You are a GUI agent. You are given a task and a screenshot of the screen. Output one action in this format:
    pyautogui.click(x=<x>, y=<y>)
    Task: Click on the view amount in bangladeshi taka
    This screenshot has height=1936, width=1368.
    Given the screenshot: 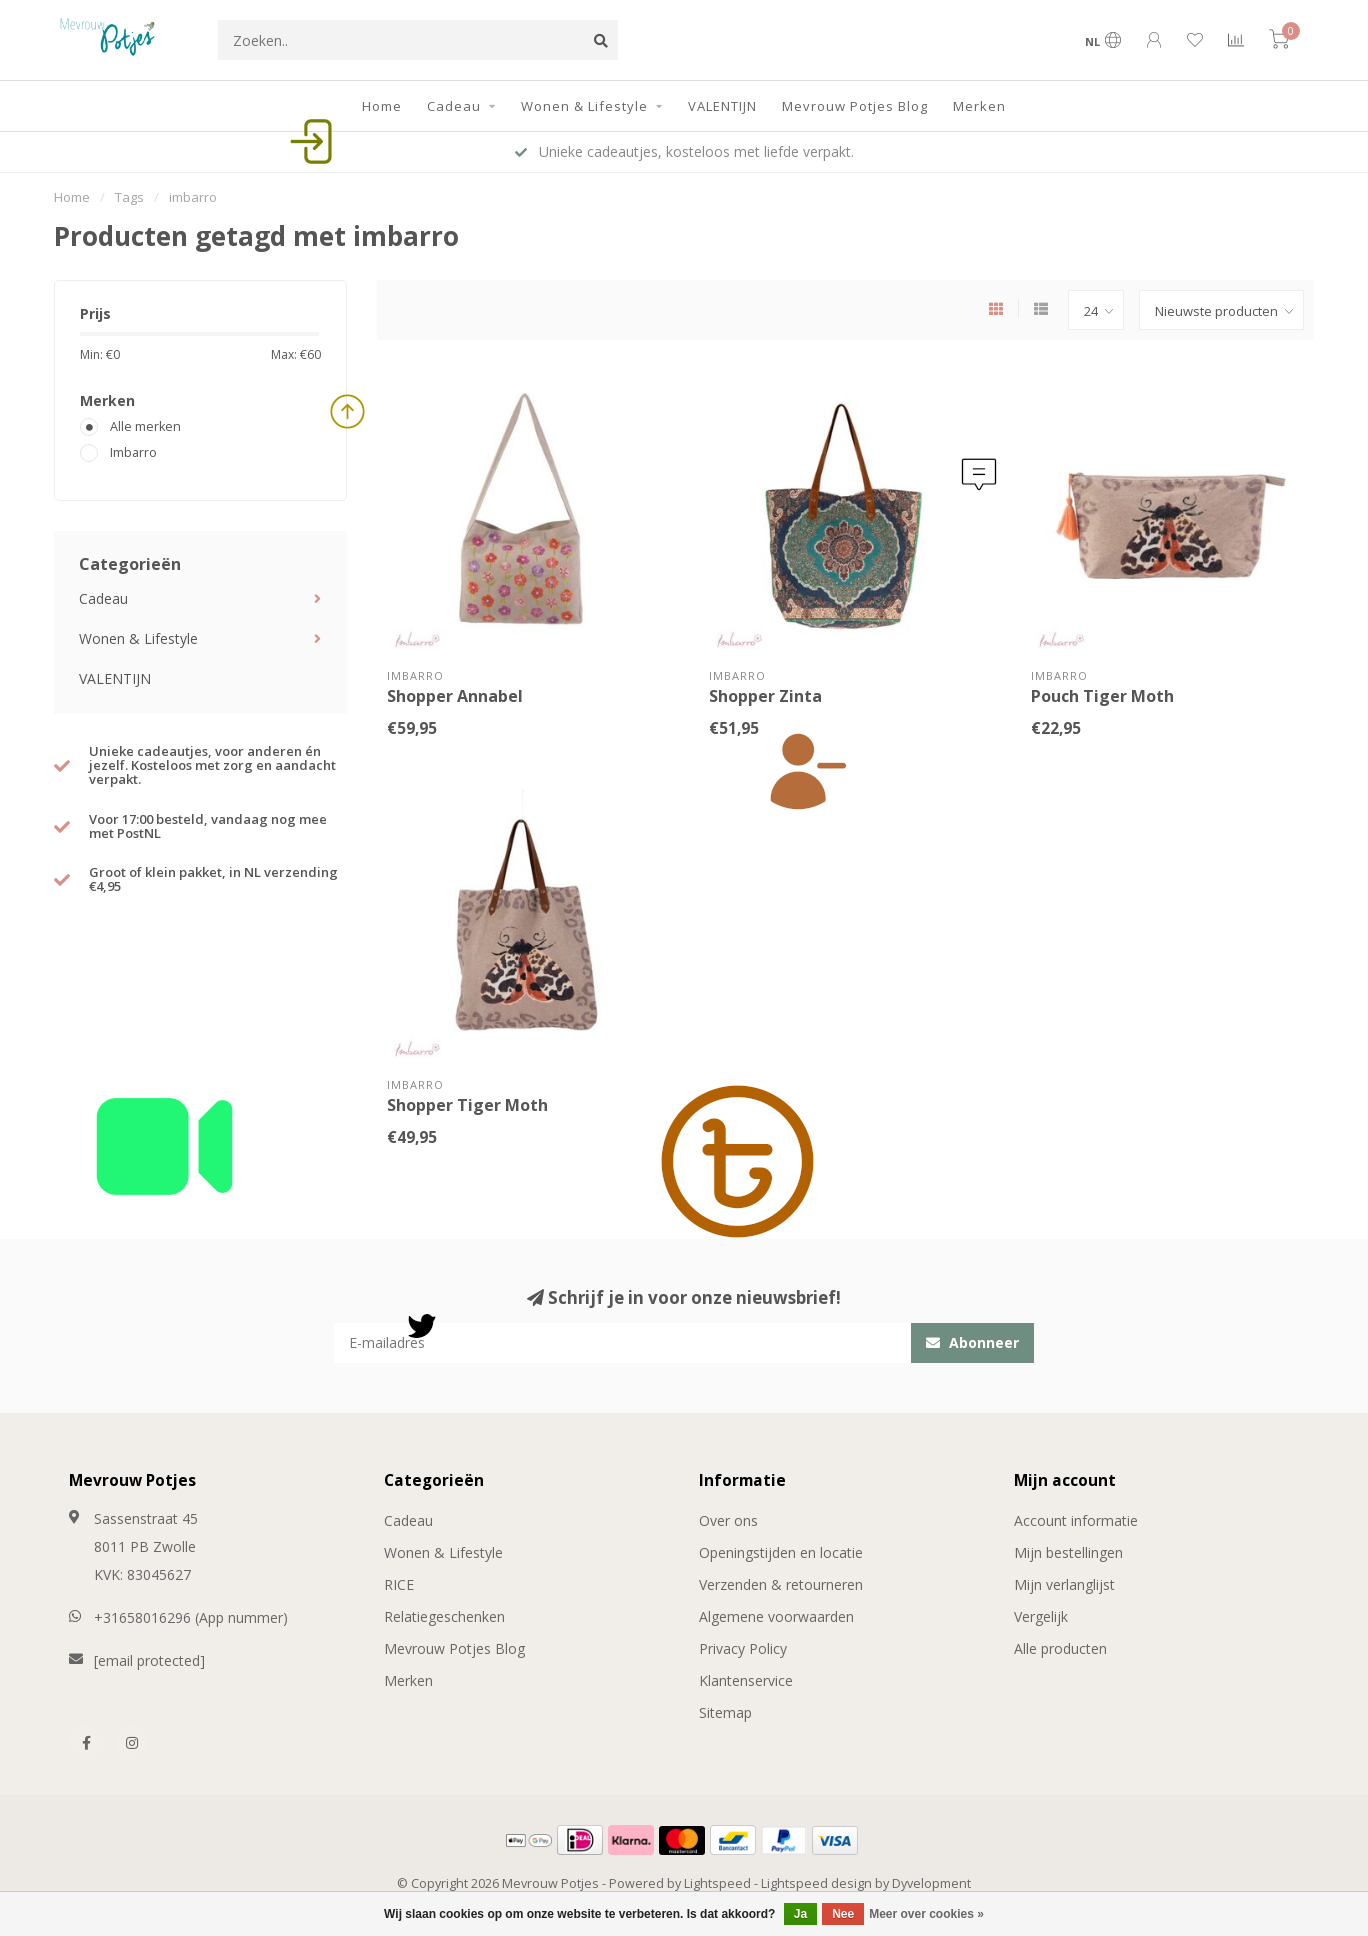 What is the action you would take?
    pyautogui.click(x=737, y=1161)
    